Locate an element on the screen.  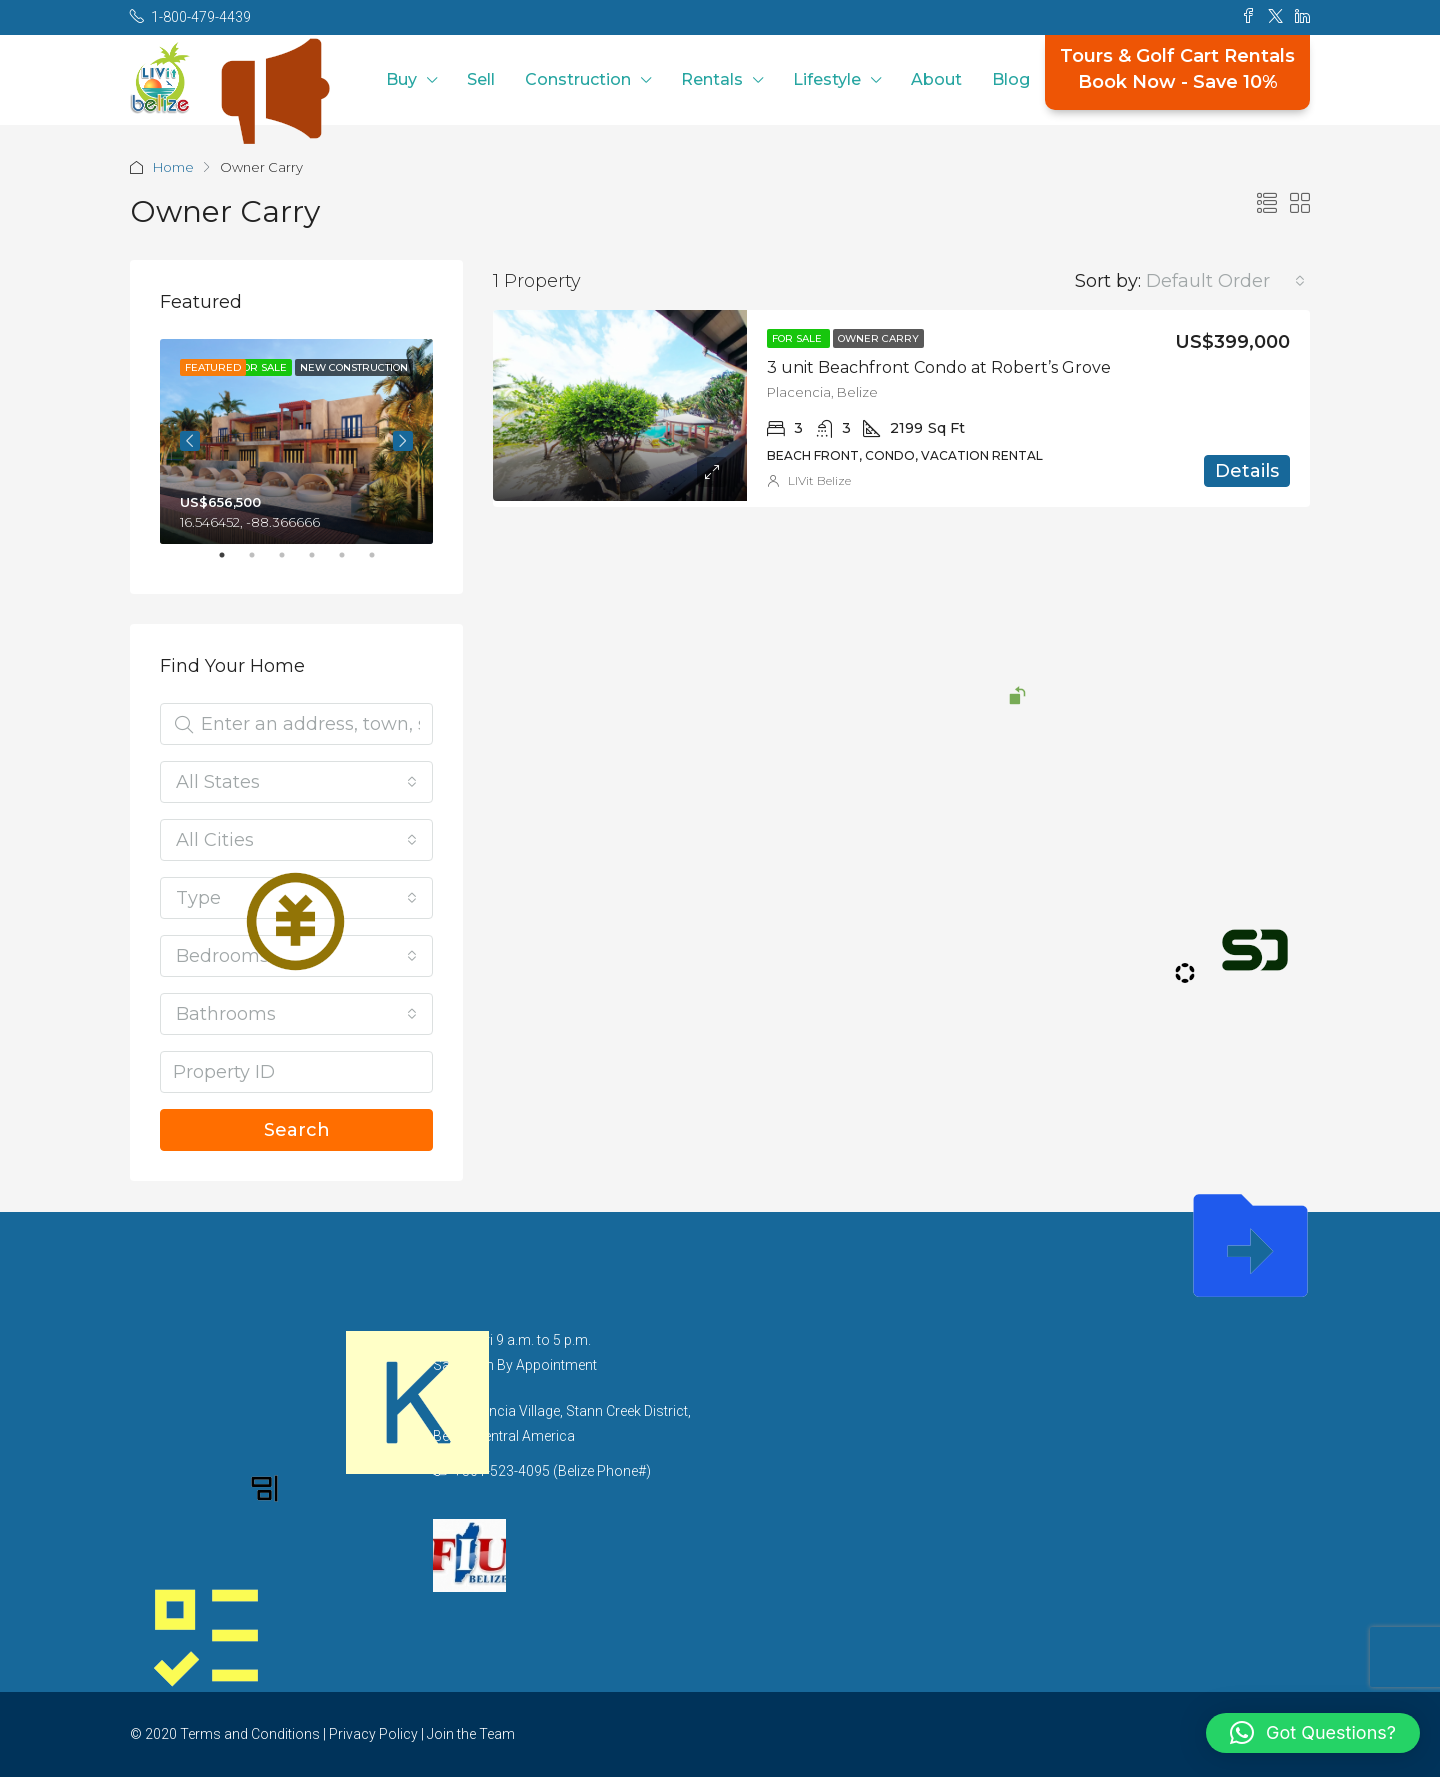
Keras deep learning framework logo is located at coordinates (417, 1402).